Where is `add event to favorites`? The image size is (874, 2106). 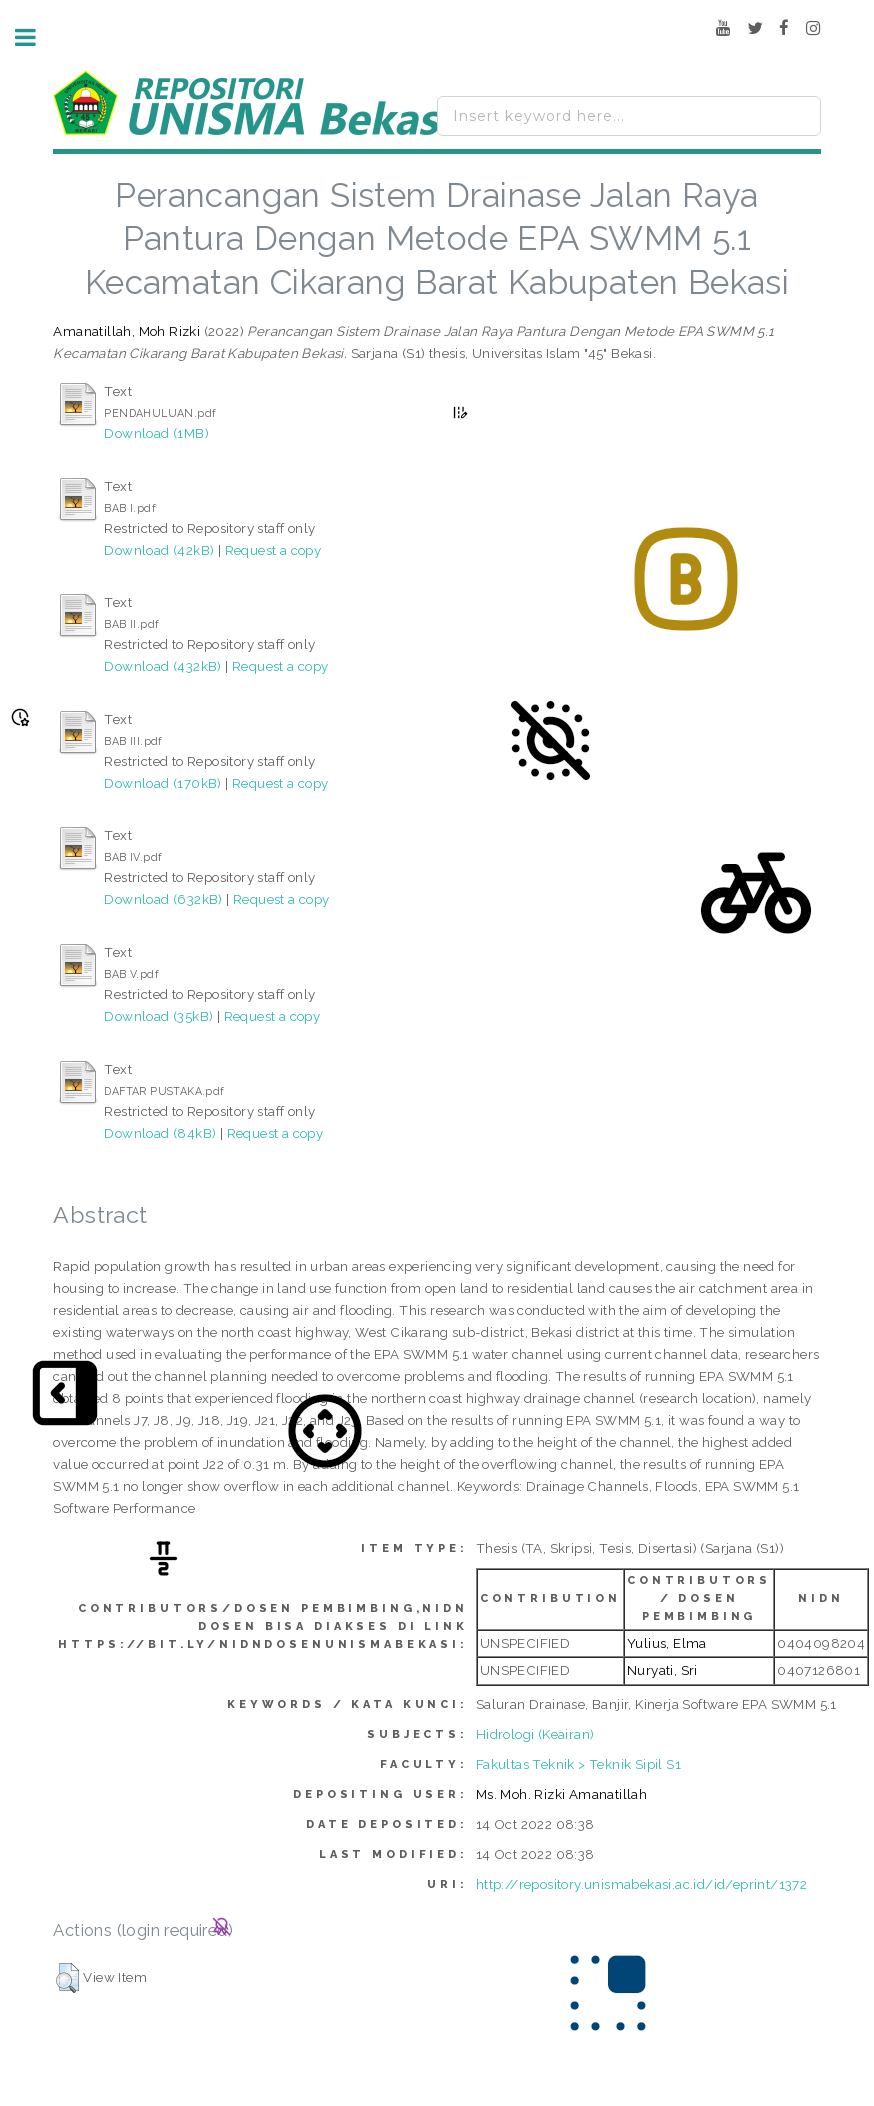
add event to favorites is located at coordinates (20, 717).